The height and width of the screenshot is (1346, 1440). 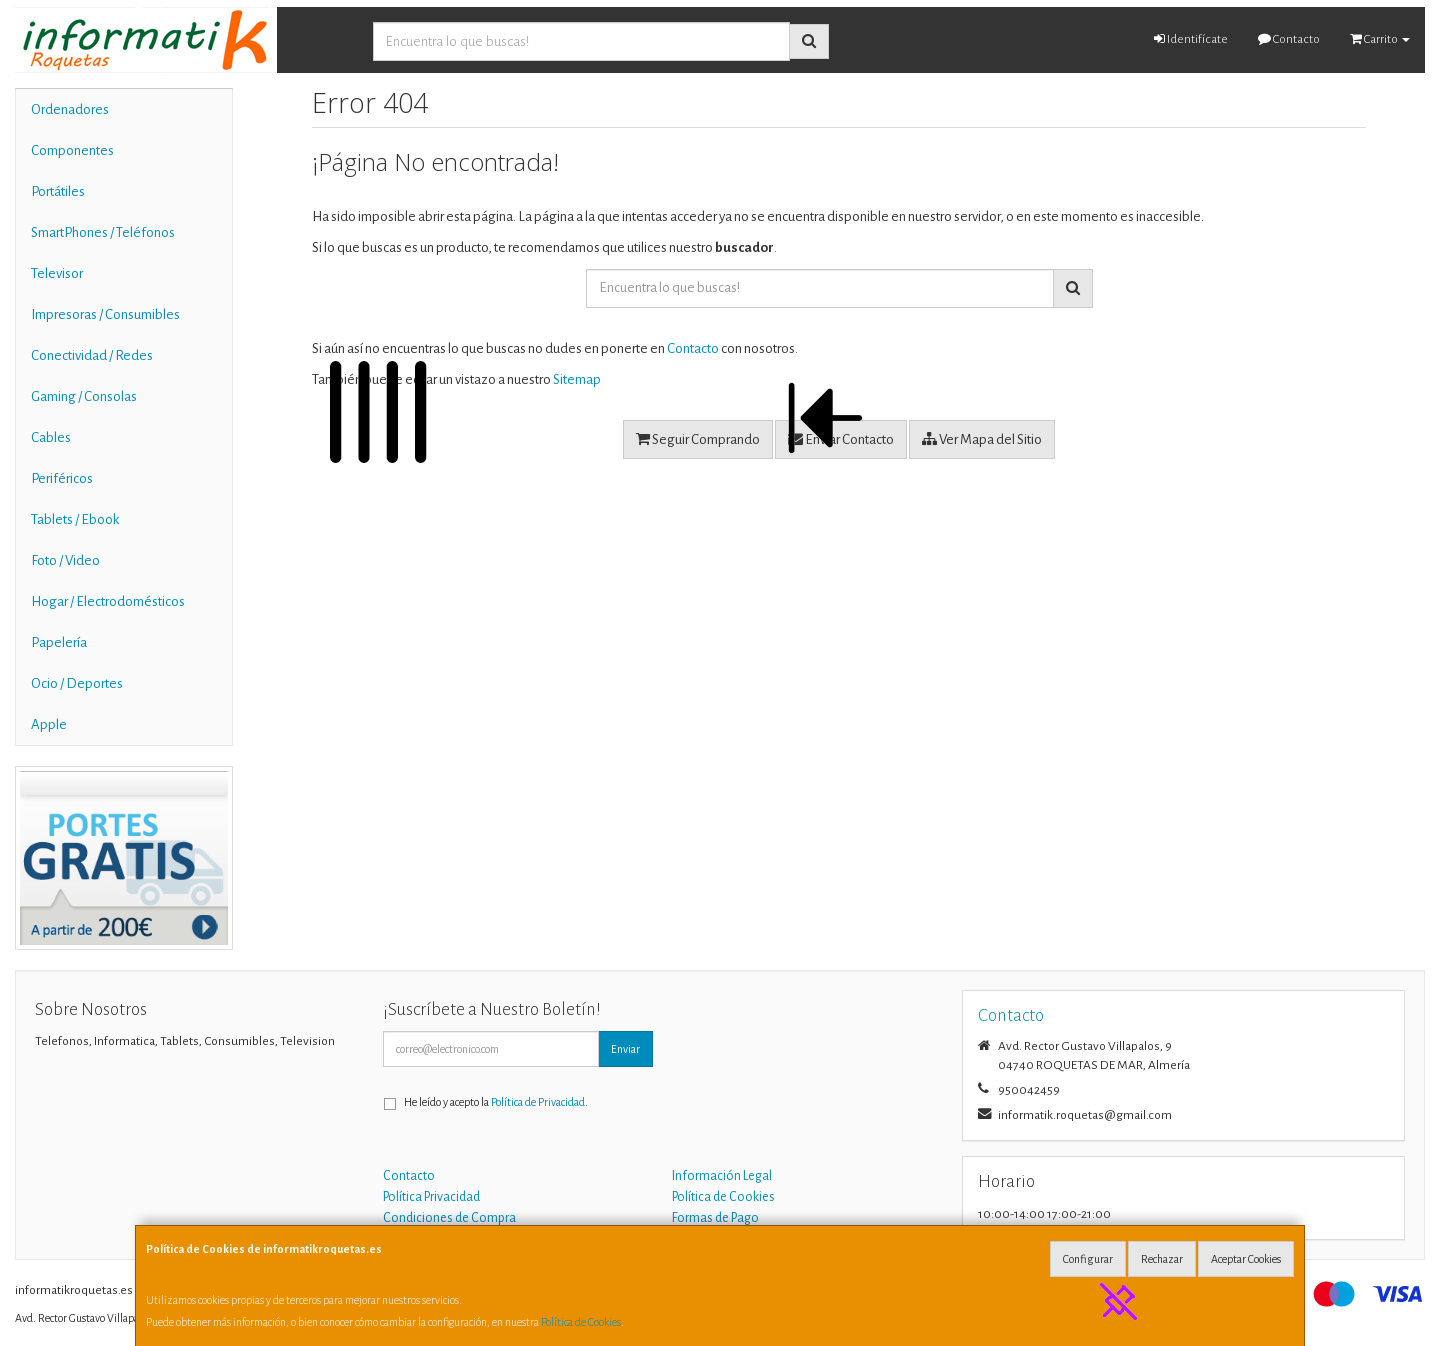 What do you see at coordinates (1118, 1301) in the screenshot?
I see `unpin this item` at bounding box center [1118, 1301].